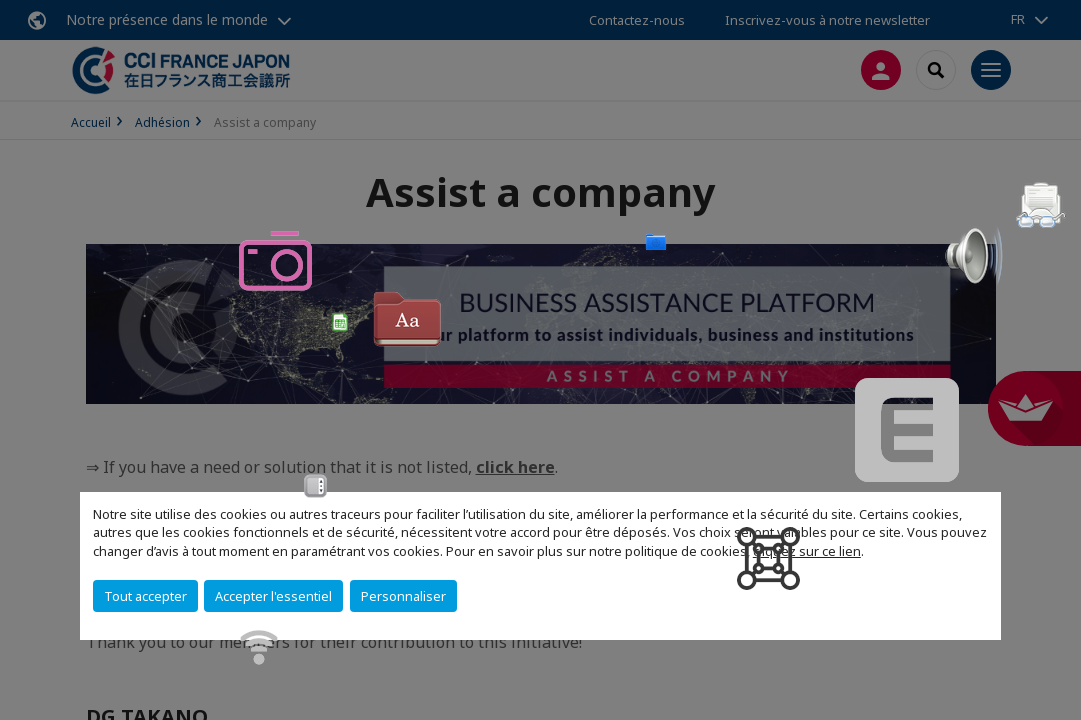 The width and height of the screenshot is (1081, 720). I want to click on adjust scroll bar behavior settings, so click(315, 486).